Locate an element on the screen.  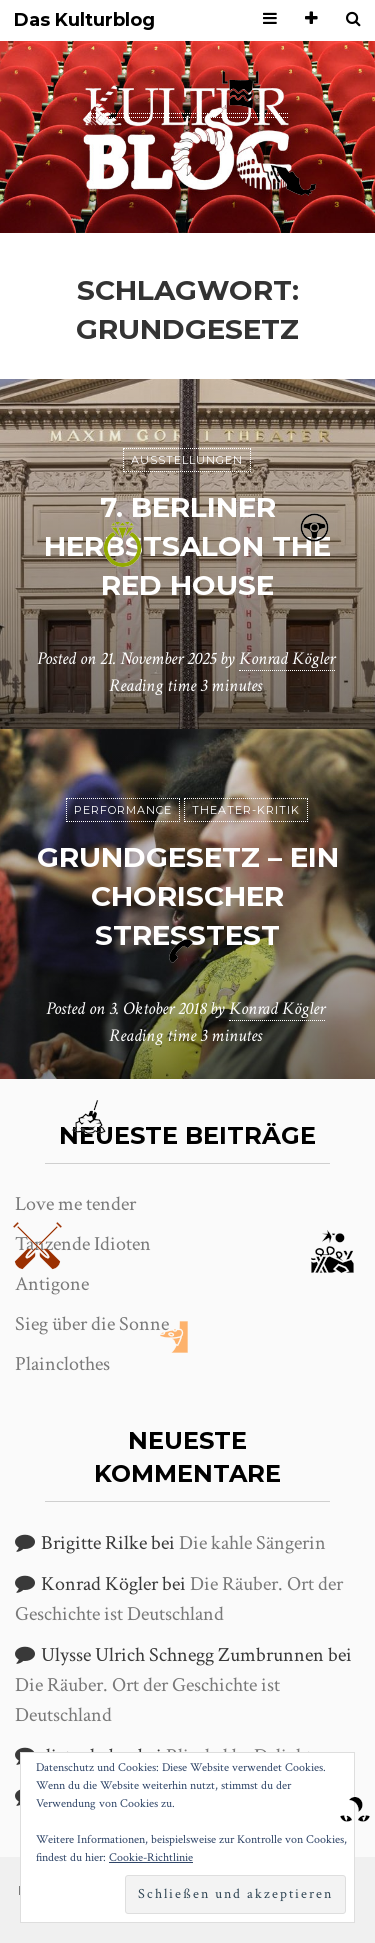
coal resource in a crafting or mining game is located at coordinates (89, 1117).